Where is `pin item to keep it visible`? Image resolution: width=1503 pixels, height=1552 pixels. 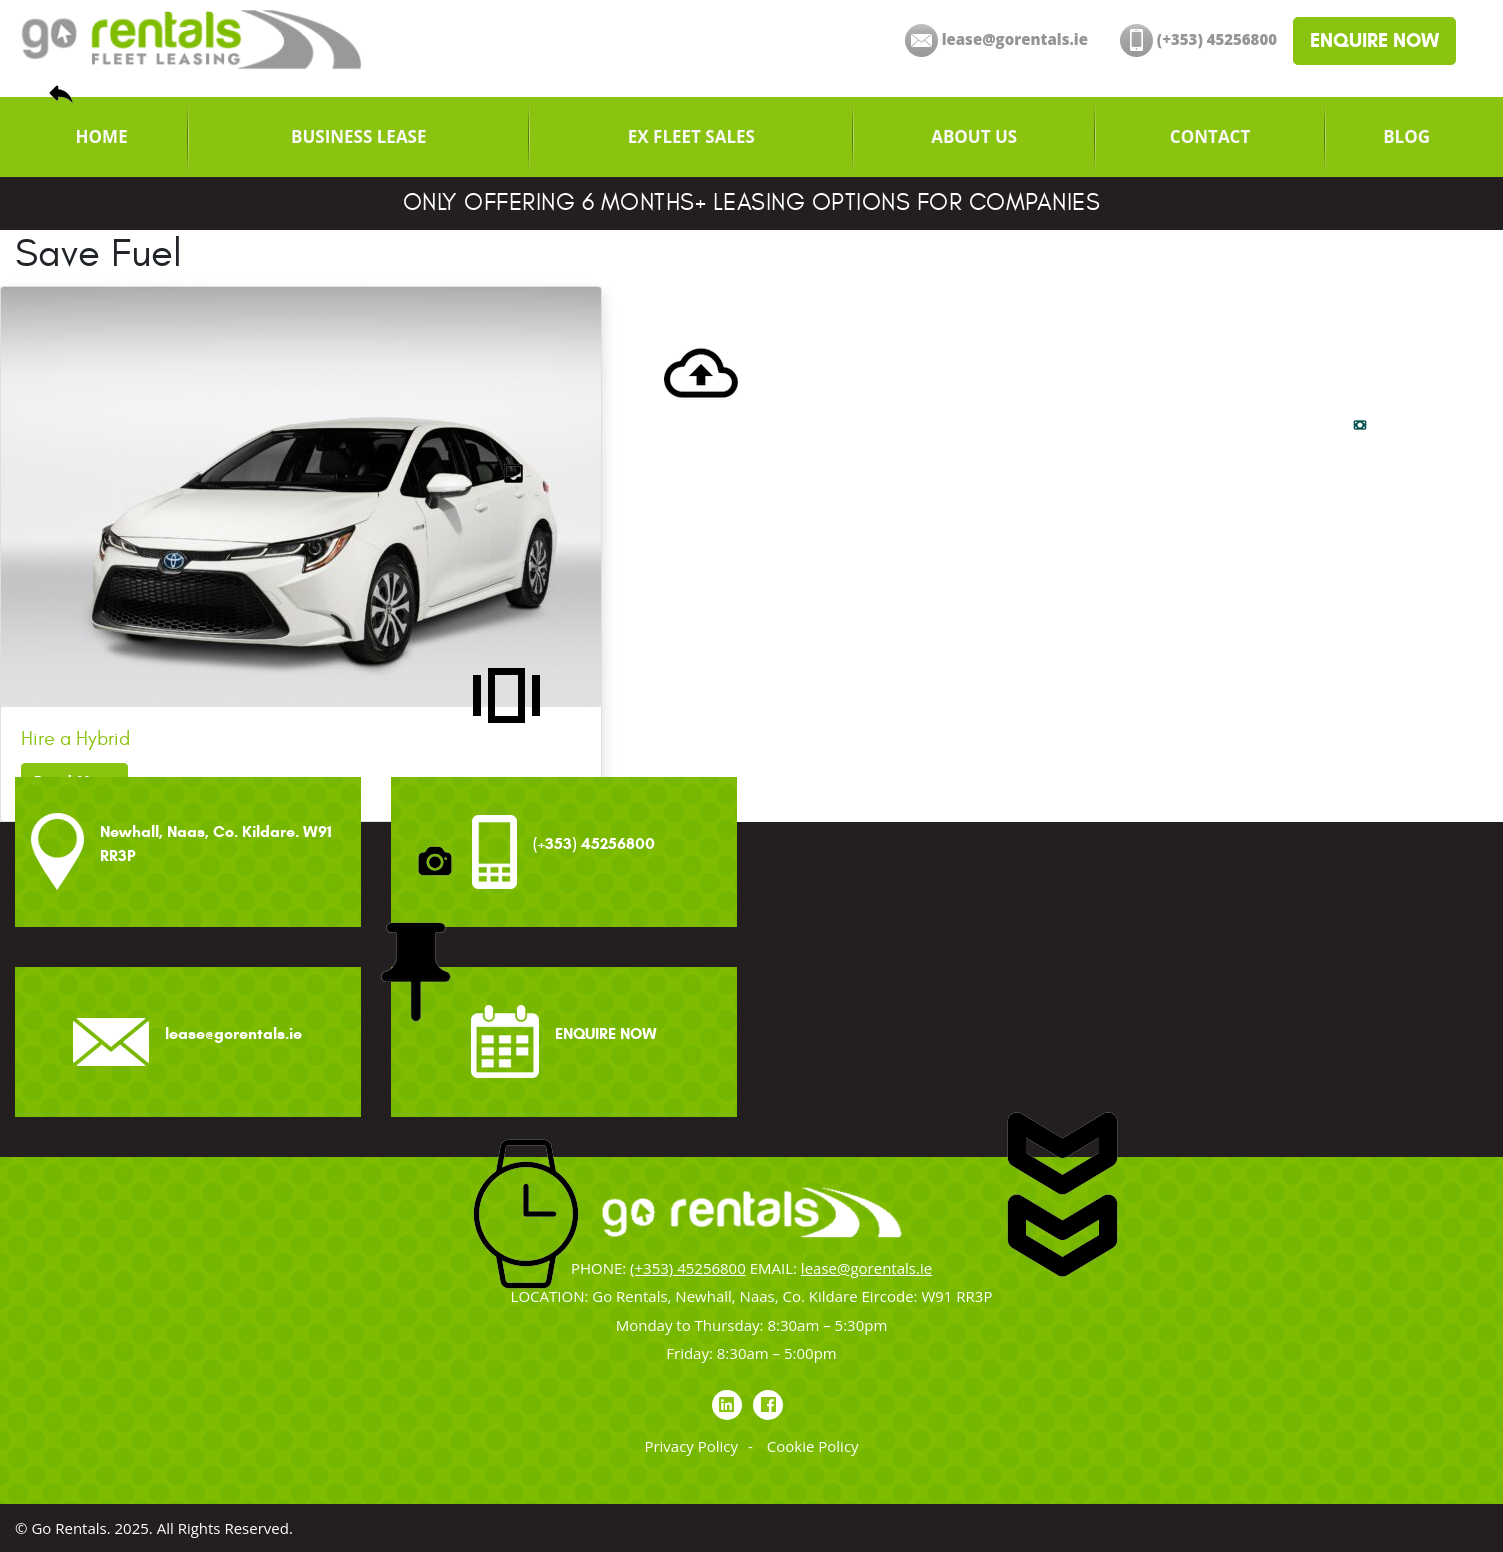 pin item to keep it visible is located at coordinates (416, 972).